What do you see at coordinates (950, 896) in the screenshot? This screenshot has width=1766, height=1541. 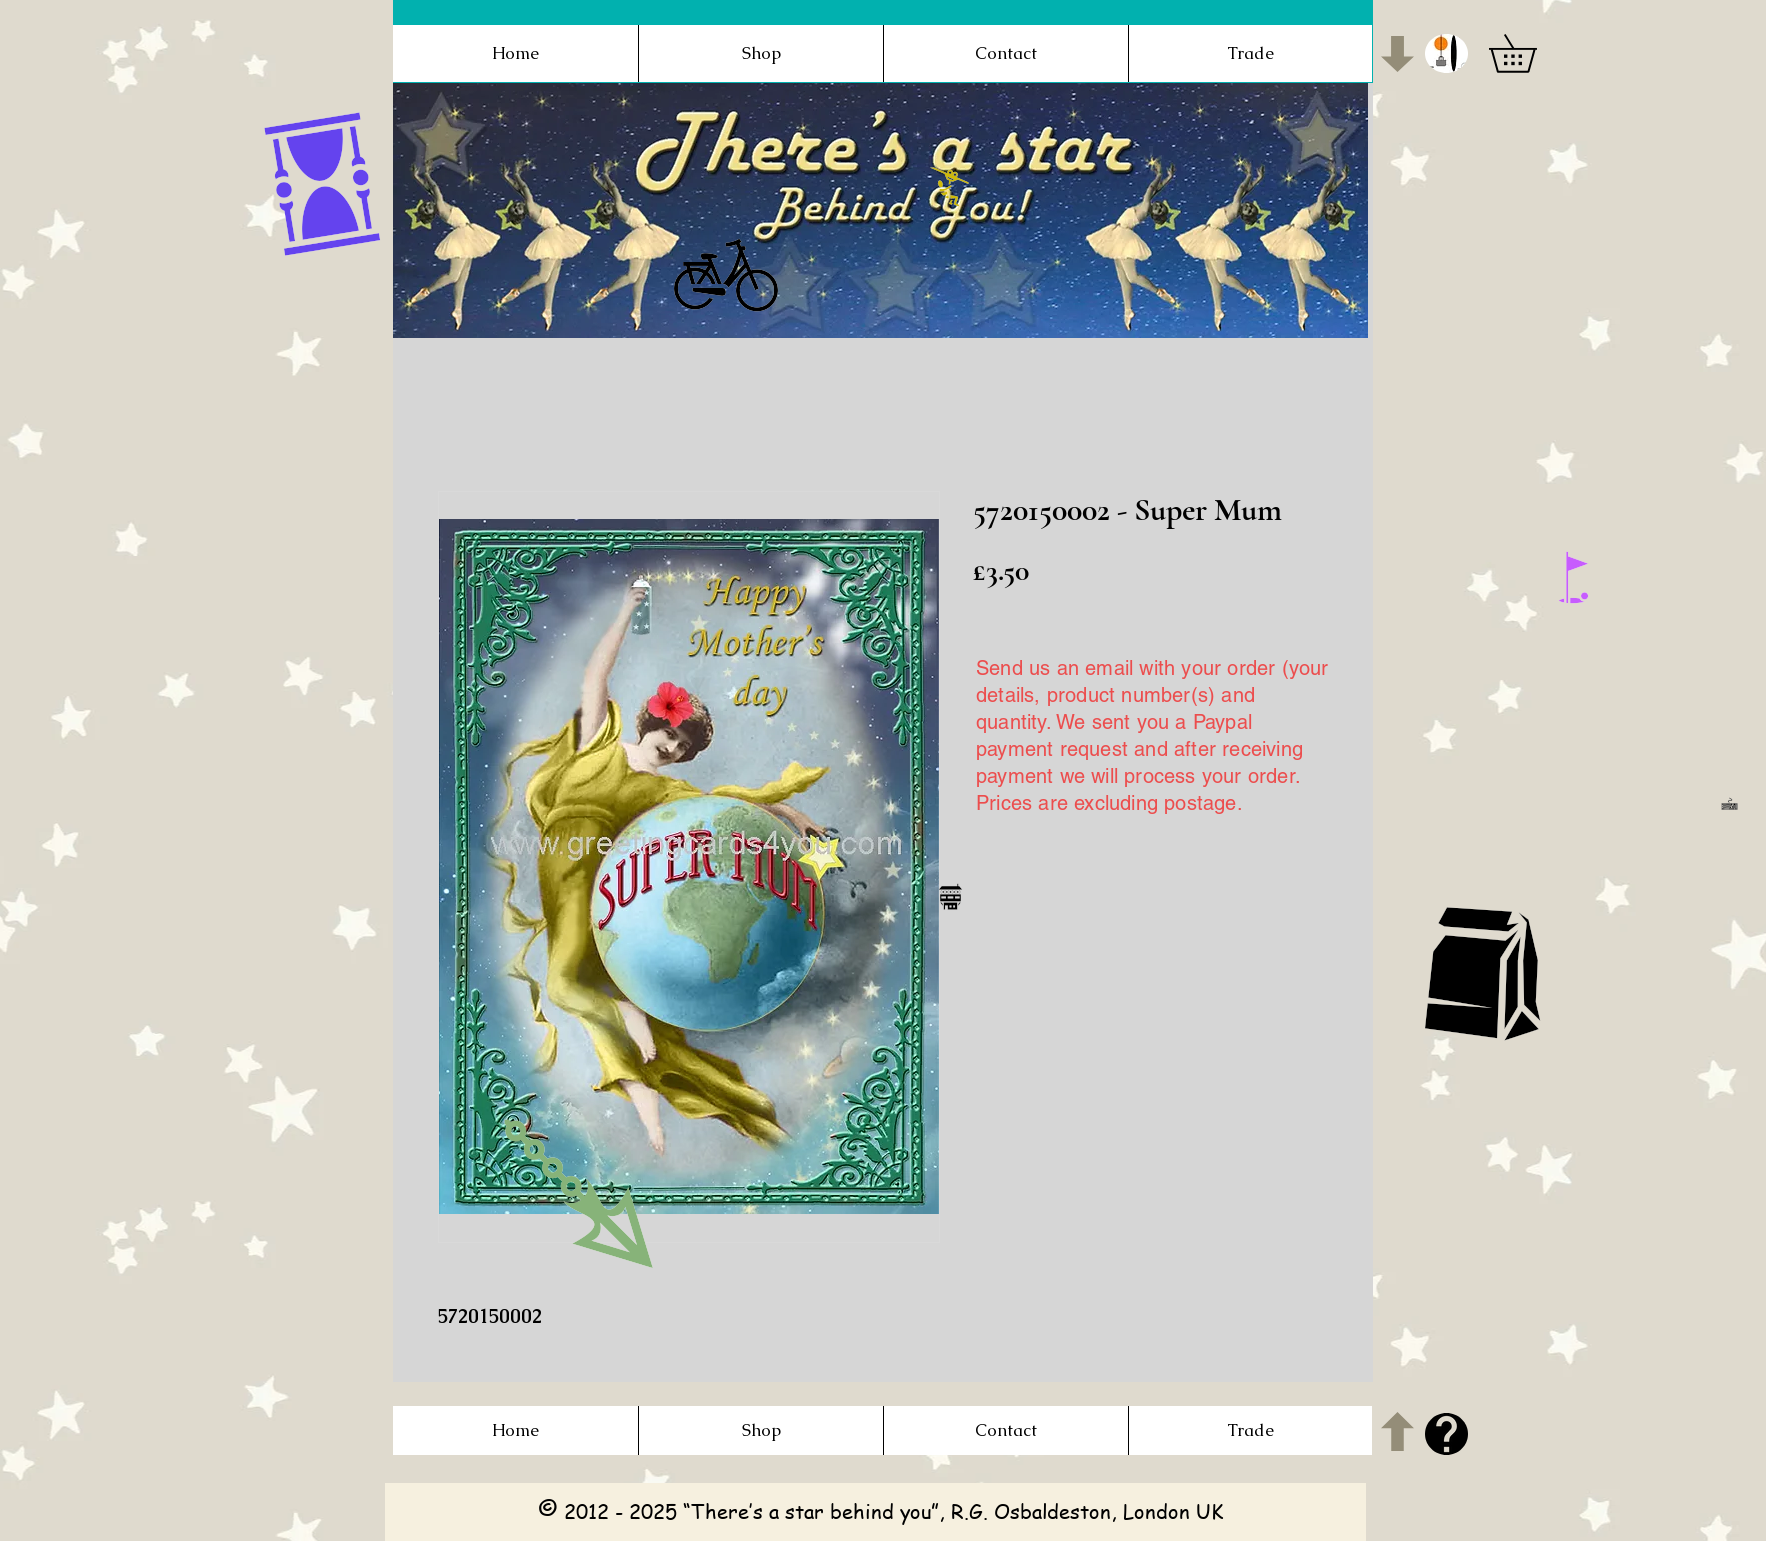 I see `access building or fortress in game` at bounding box center [950, 896].